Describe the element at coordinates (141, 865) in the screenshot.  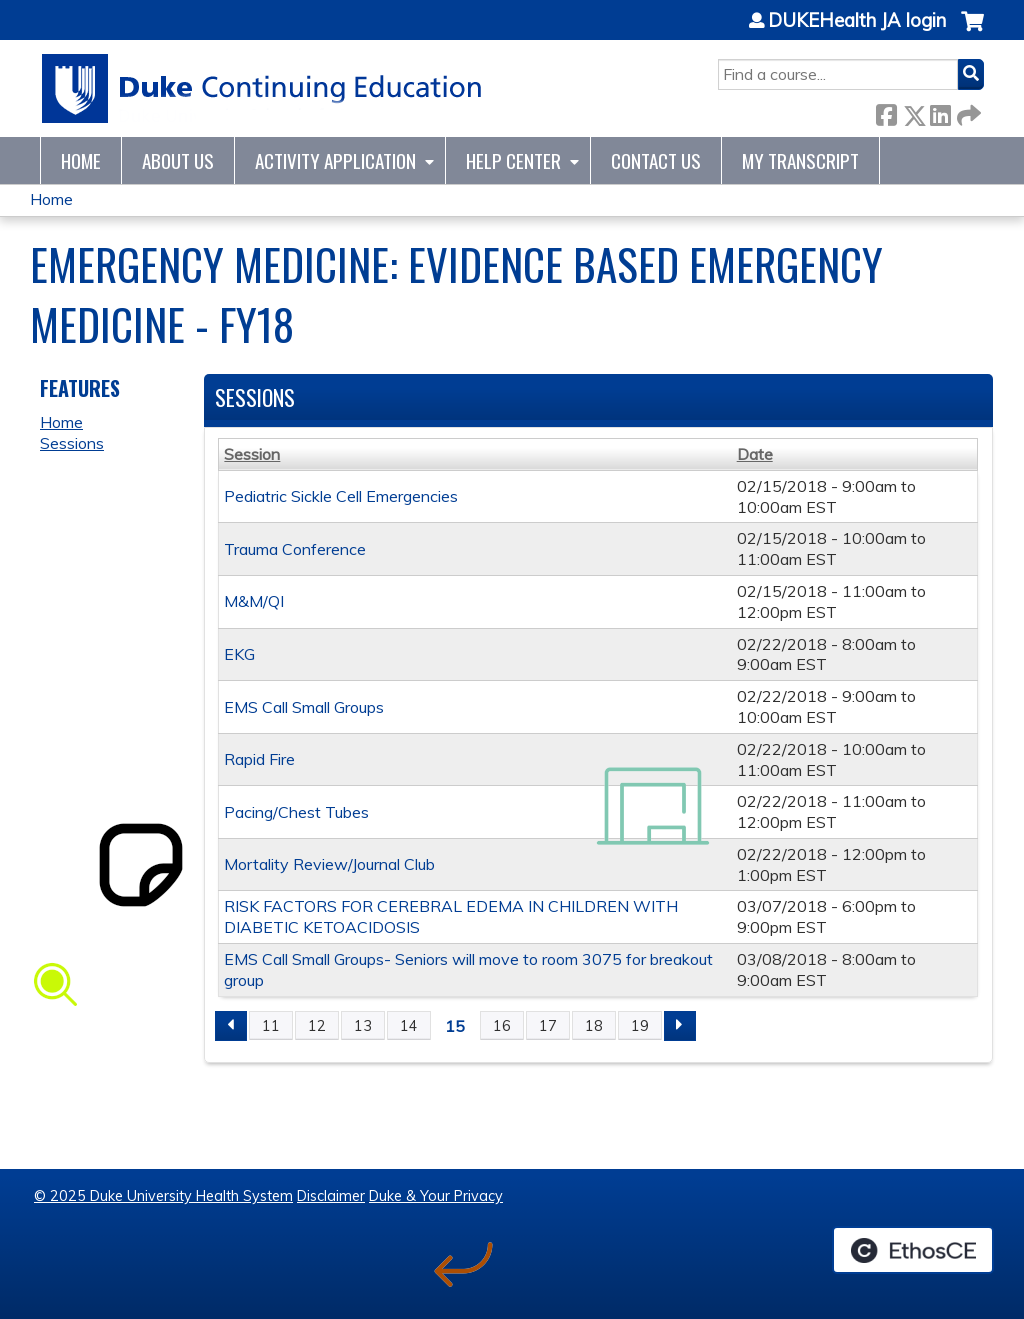
I see `add a sticker to your message` at that location.